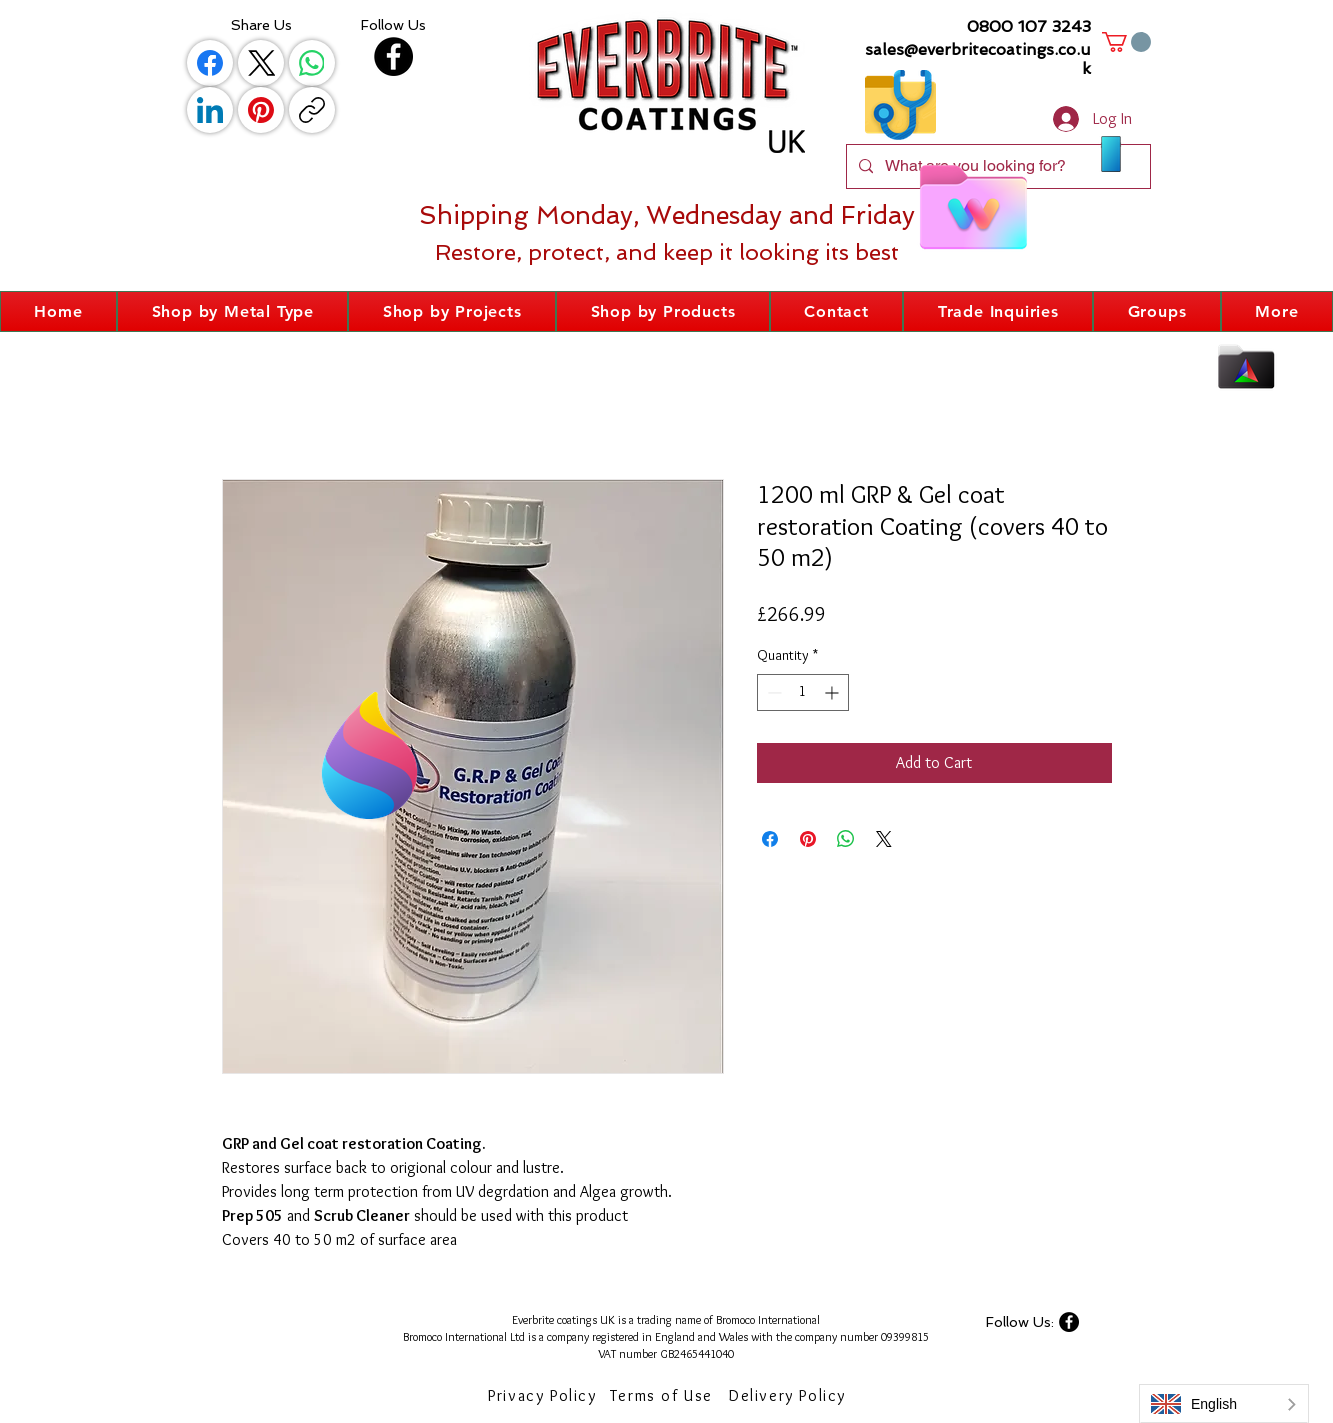  I want to click on open wondershare creative center folder, so click(973, 210).